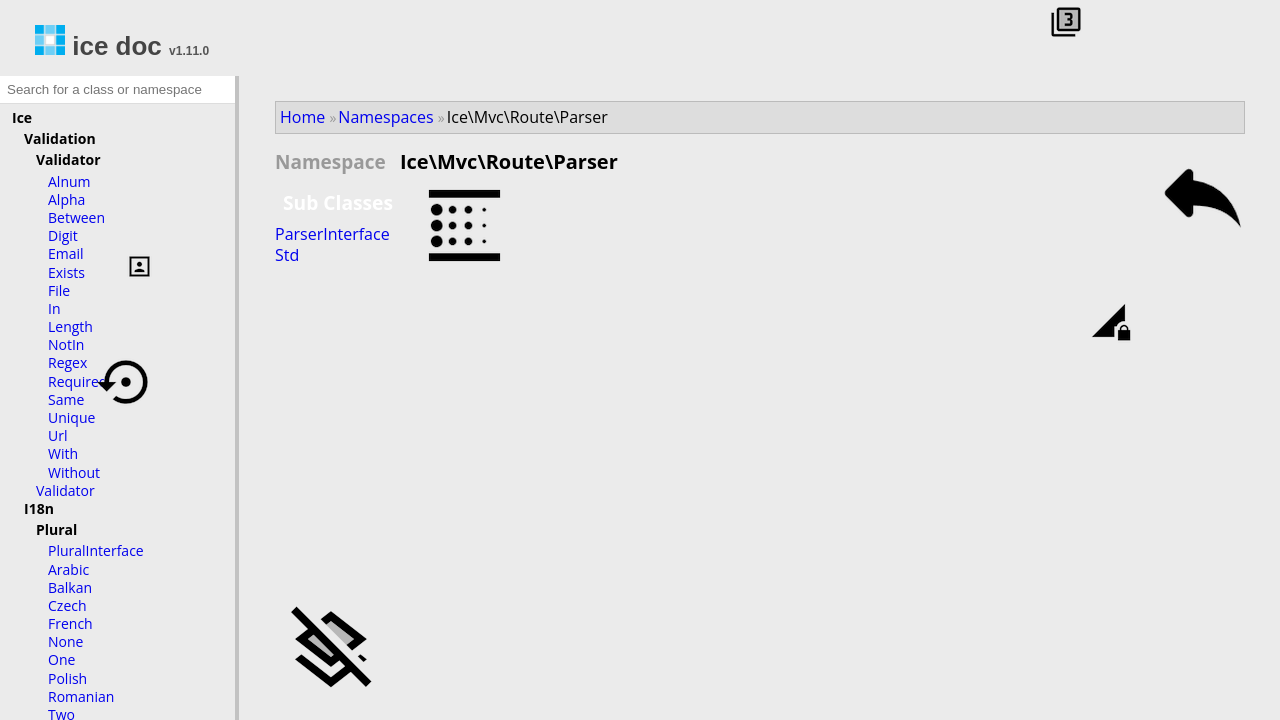  What do you see at coordinates (331, 651) in the screenshot?
I see `clear all map layers` at bounding box center [331, 651].